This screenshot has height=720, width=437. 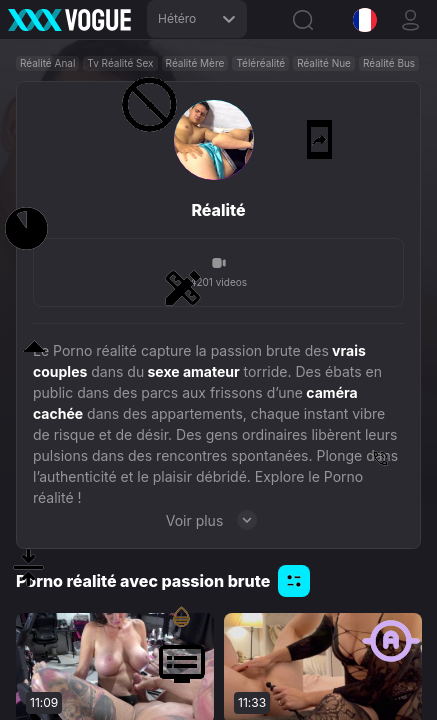 I want to click on ammeter symbol for circuit diagrams, so click(x=391, y=641).